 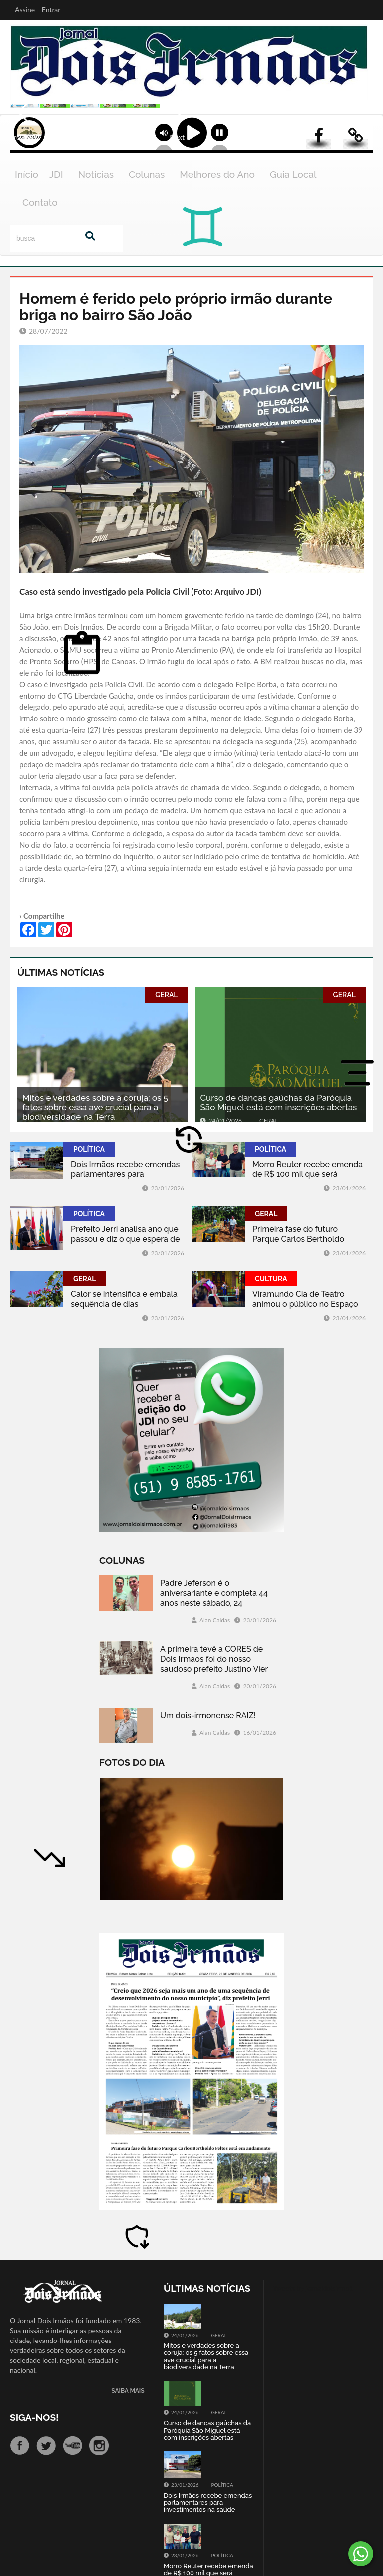 I want to click on indicates a downward trend or declining metrics, so click(x=49, y=1858).